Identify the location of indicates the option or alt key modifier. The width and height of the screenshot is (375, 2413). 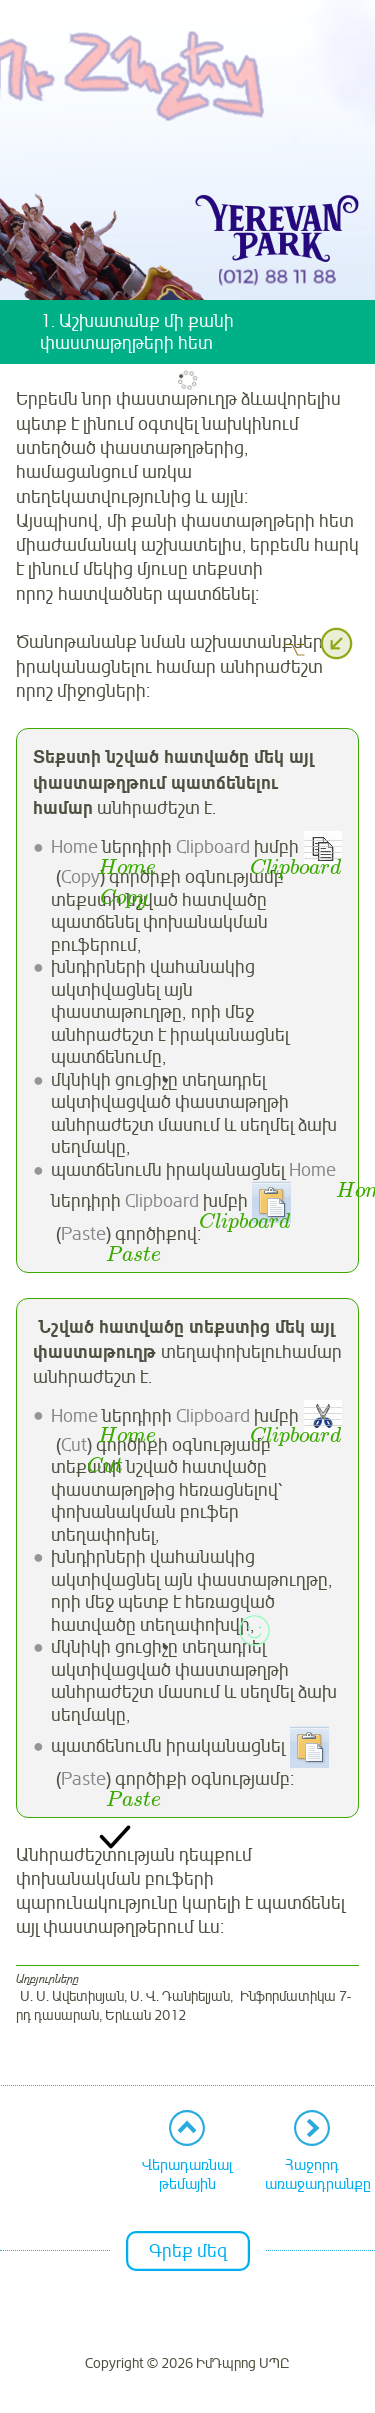
(295, 649).